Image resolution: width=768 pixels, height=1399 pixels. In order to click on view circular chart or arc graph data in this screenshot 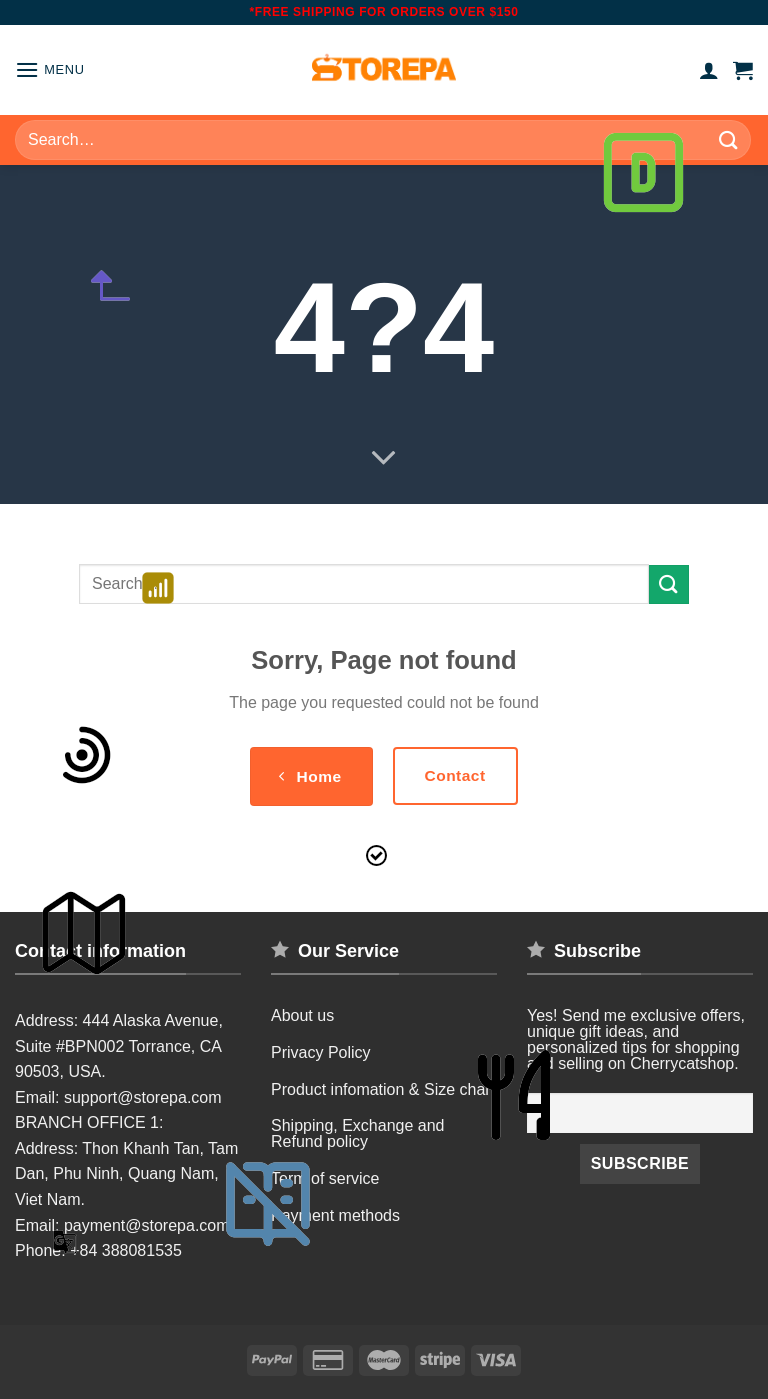, I will do `click(82, 755)`.